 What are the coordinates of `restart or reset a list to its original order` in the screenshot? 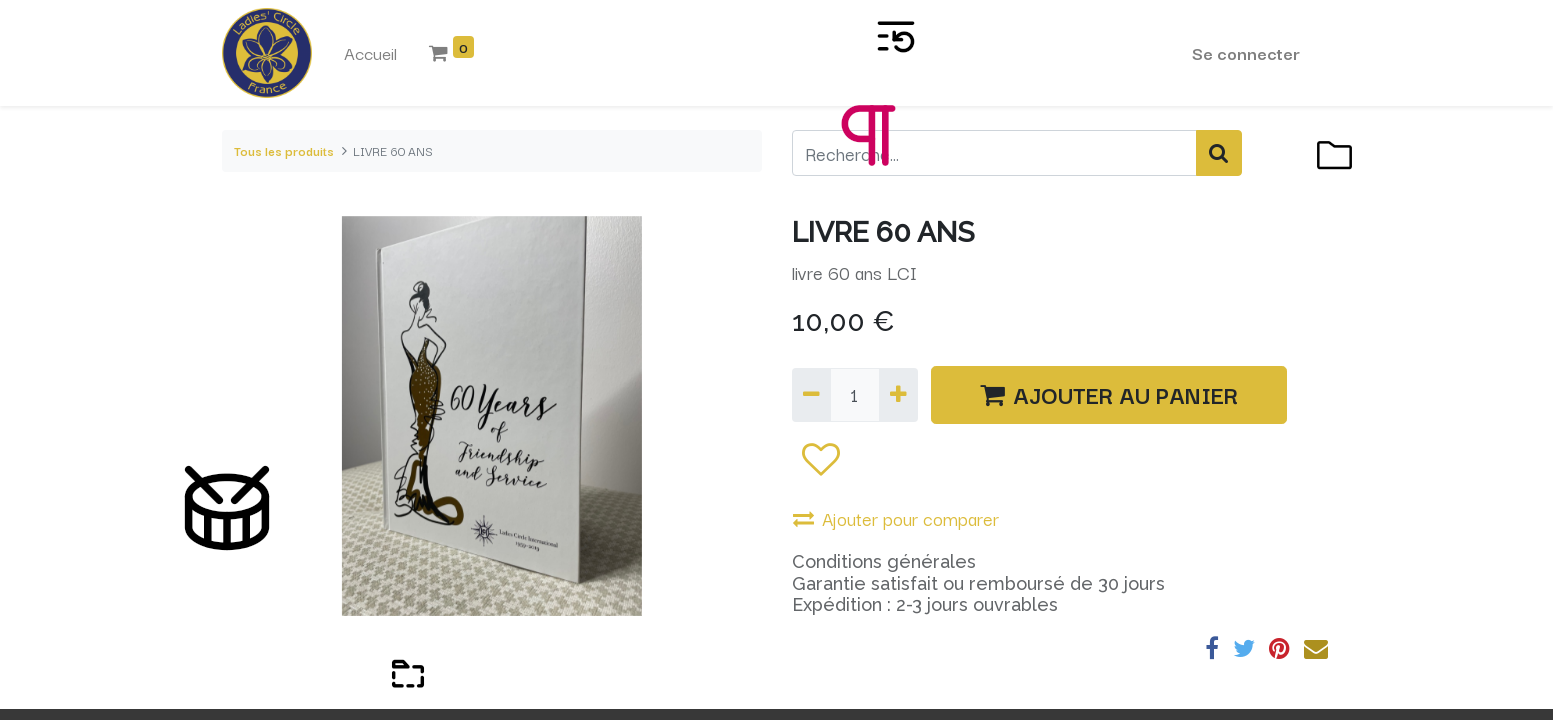 It's located at (896, 36).